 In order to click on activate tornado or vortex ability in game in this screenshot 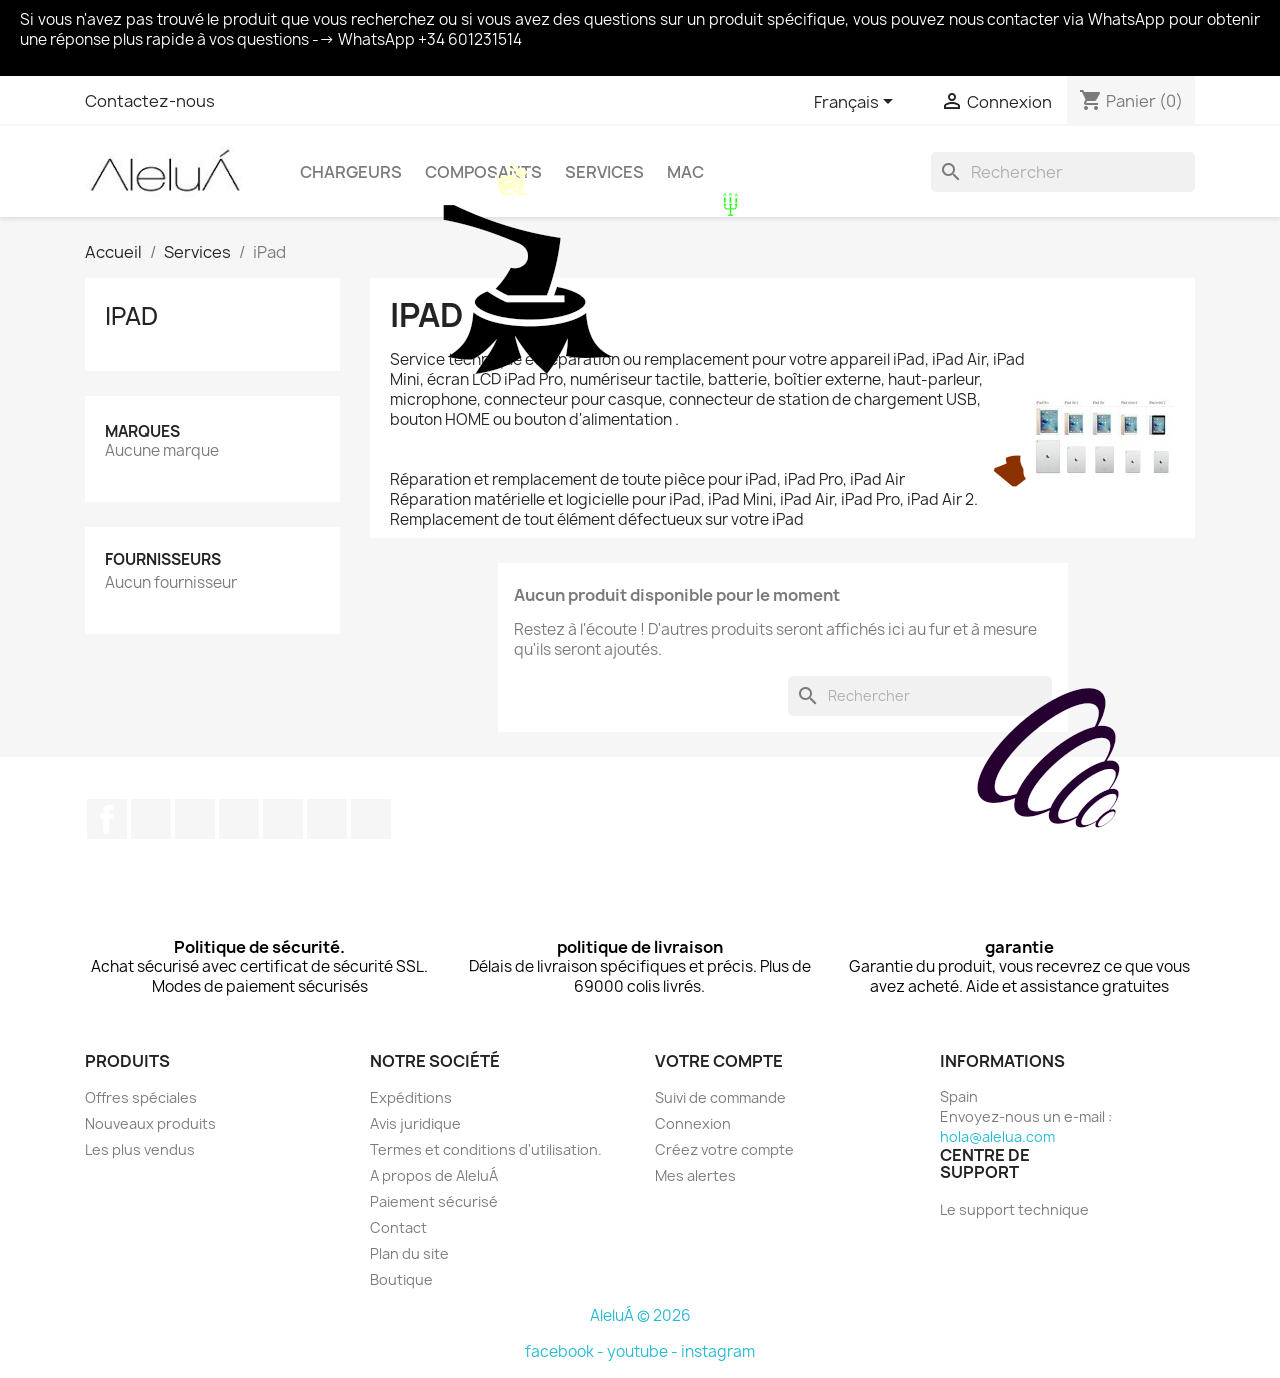, I will do `click(1052, 761)`.